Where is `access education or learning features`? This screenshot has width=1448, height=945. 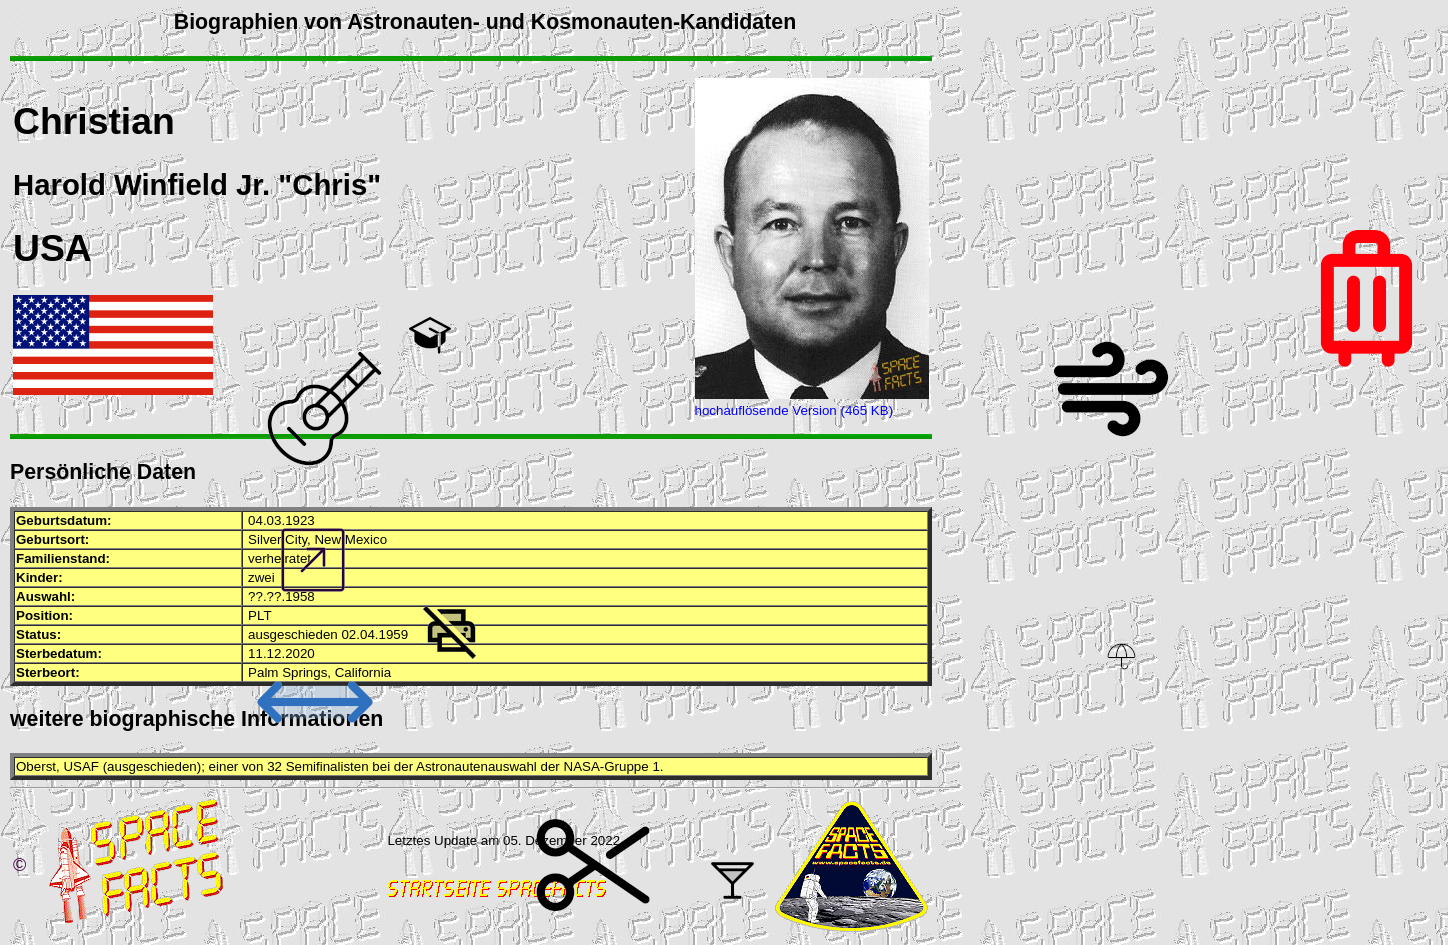 access education or learning features is located at coordinates (430, 334).